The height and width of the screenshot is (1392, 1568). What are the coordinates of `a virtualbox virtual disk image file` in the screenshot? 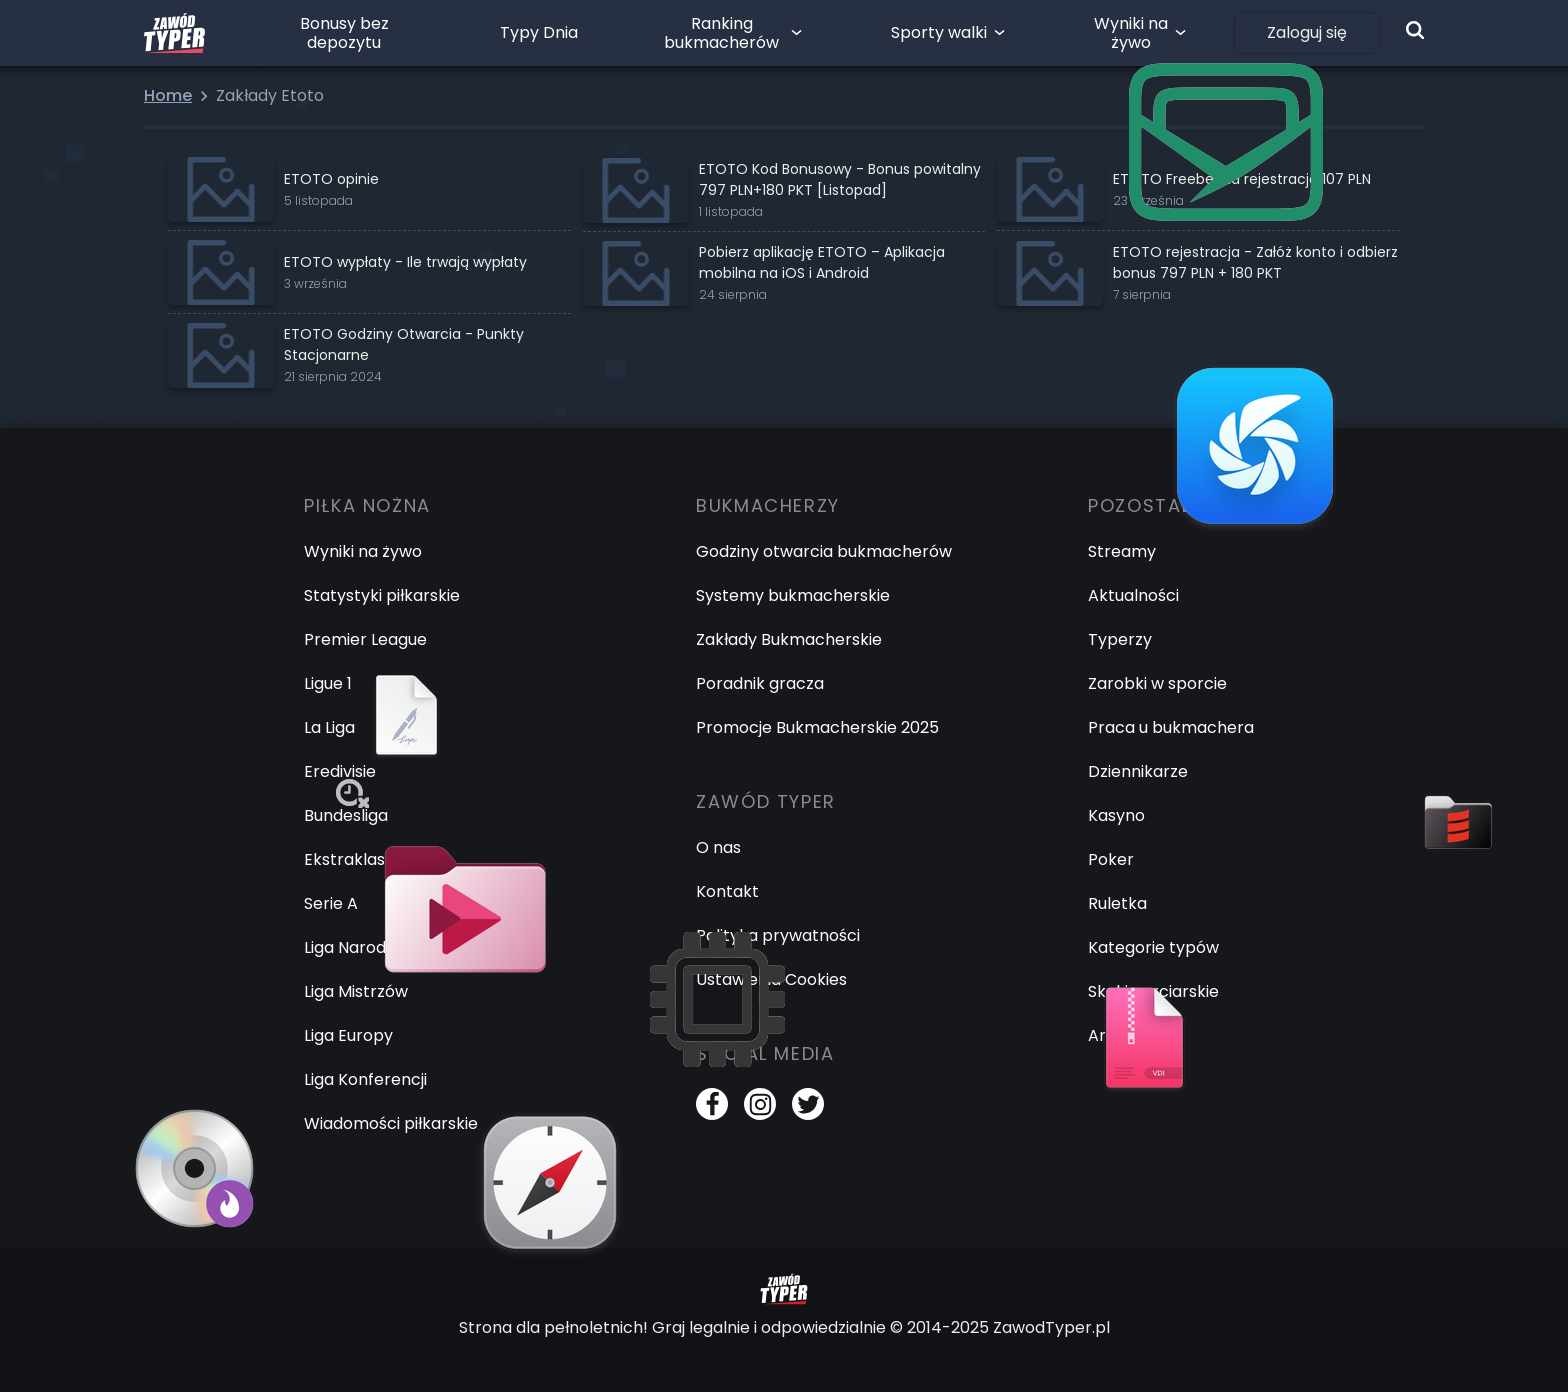 It's located at (1144, 1039).